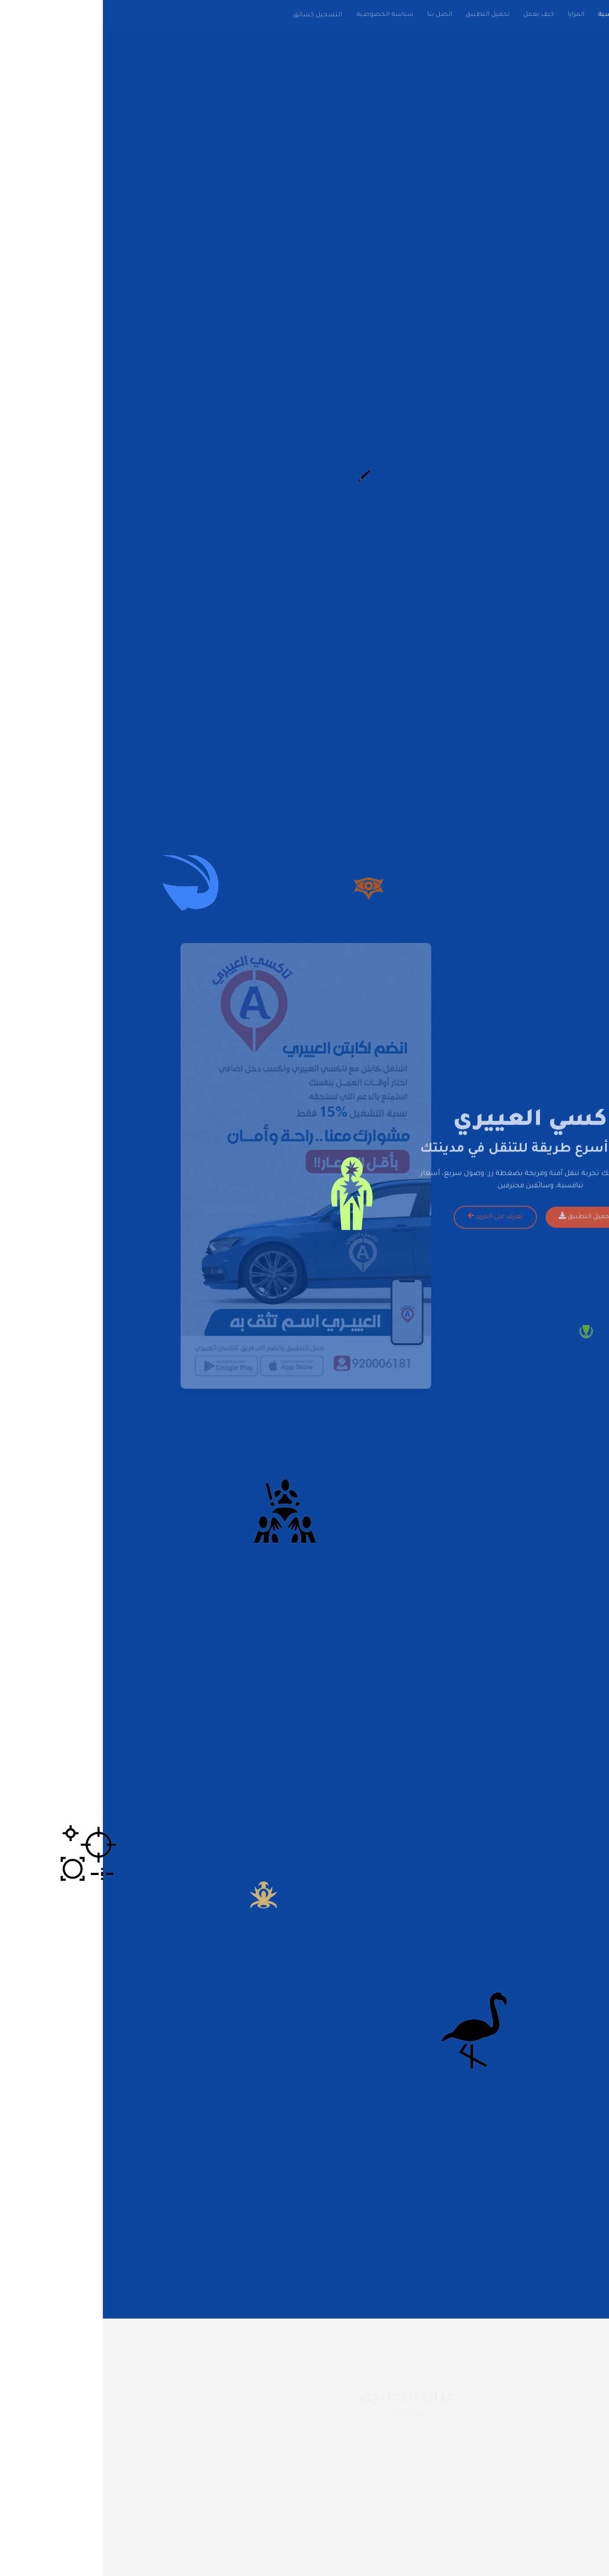  What do you see at coordinates (474, 2030) in the screenshot?
I see `decorative flamingo icon for tropical or summer-themed content` at bounding box center [474, 2030].